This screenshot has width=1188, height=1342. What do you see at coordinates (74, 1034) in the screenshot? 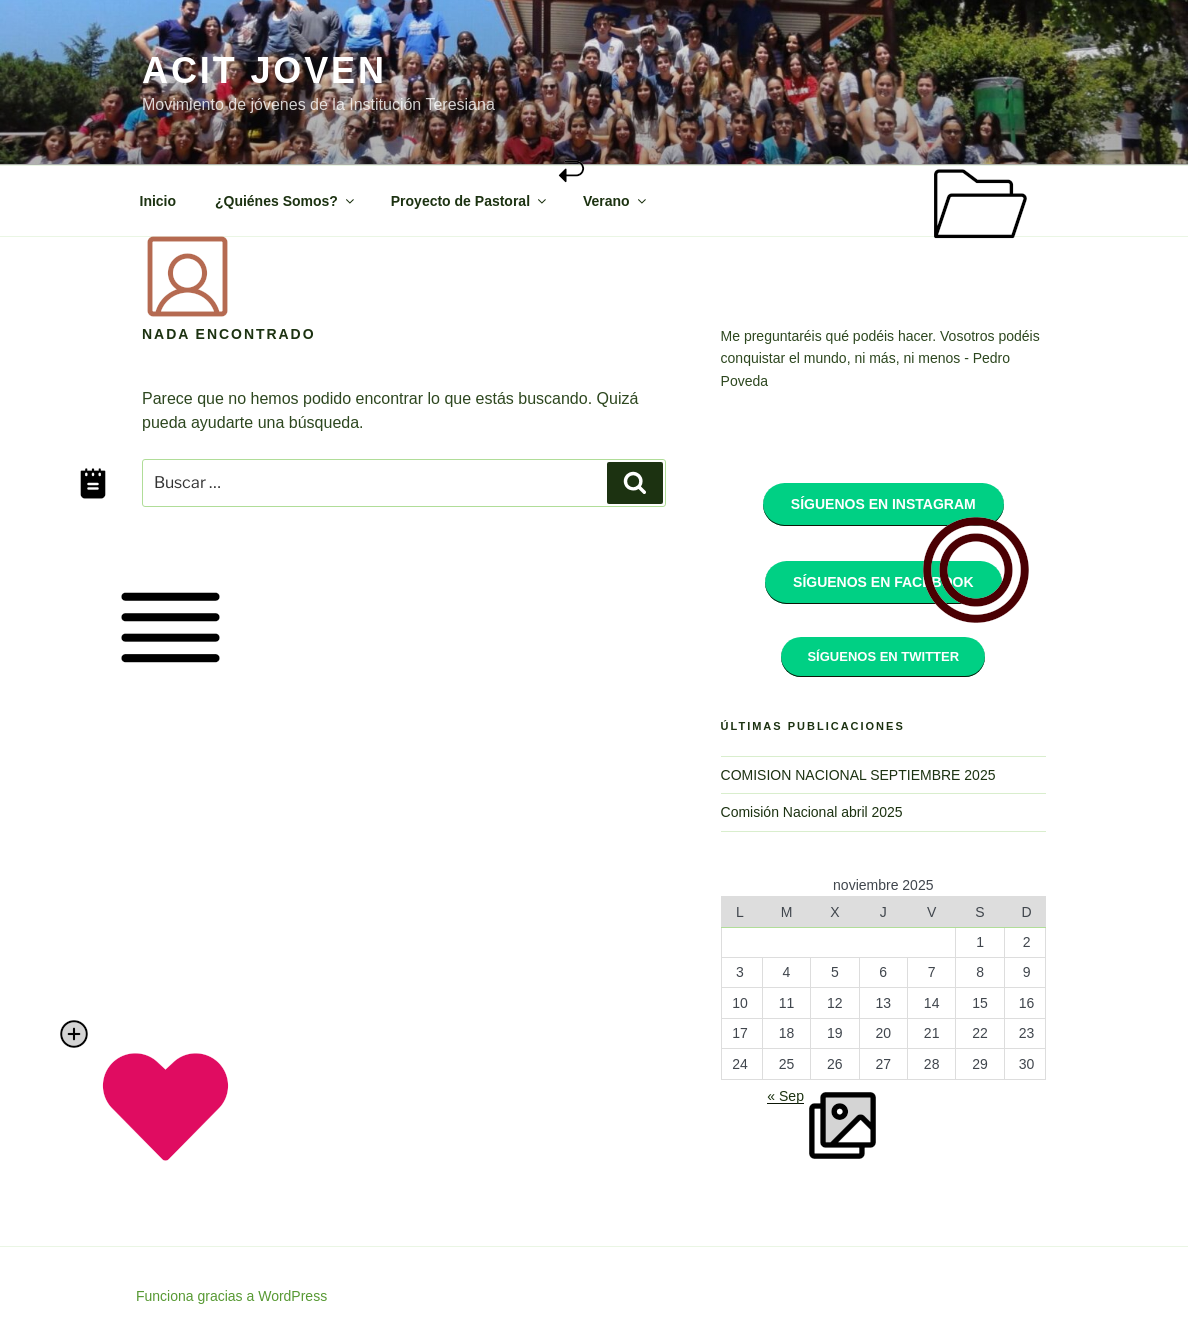
I see `add a new item` at bounding box center [74, 1034].